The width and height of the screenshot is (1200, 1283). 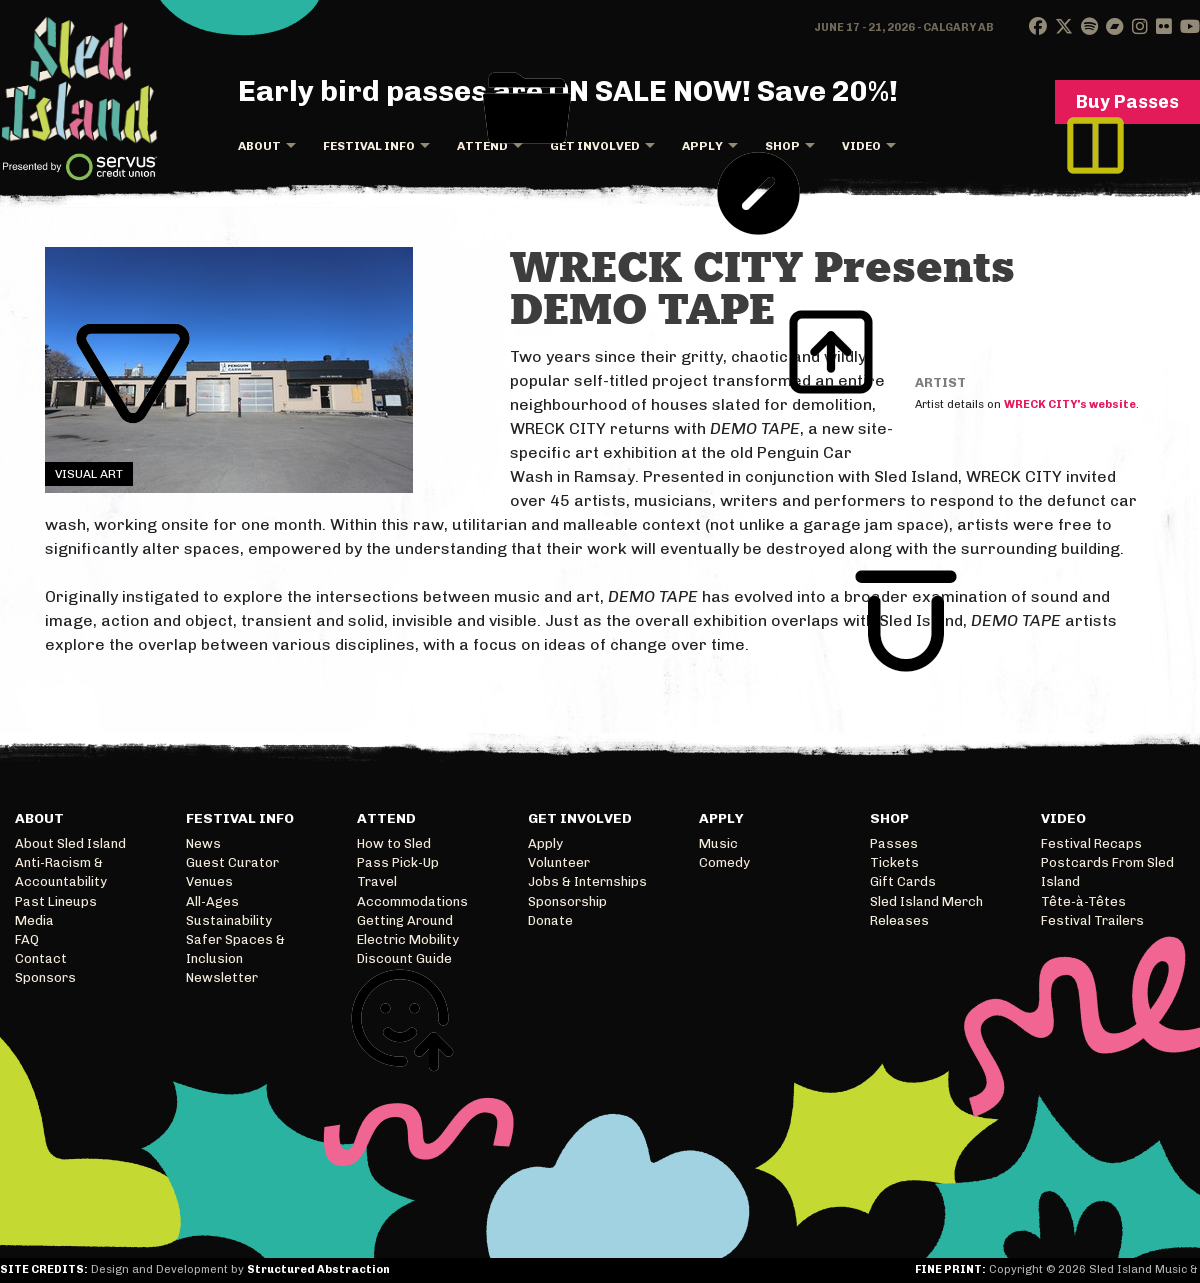 I want to click on indicates a blocked or prohibited action, so click(x=758, y=193).